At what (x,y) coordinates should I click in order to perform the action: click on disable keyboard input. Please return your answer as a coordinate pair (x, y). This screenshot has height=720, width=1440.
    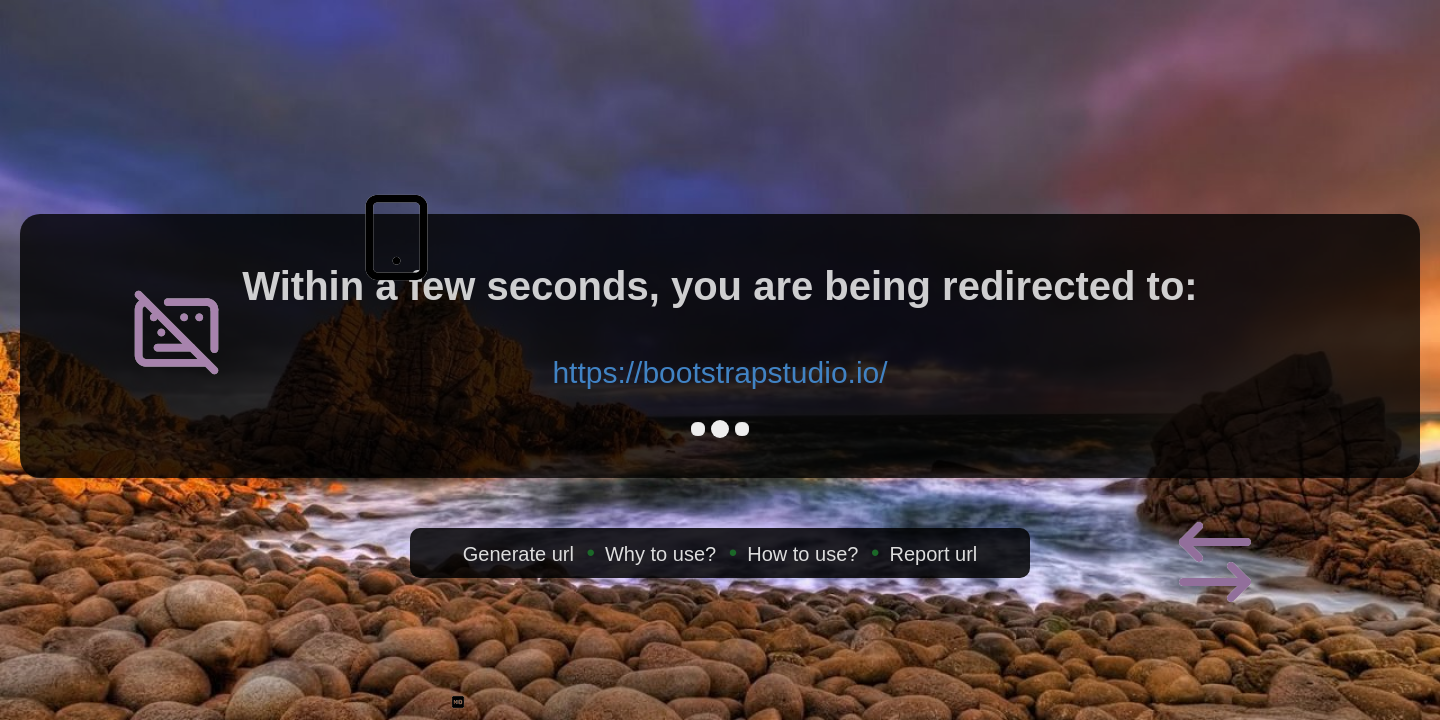
    Looking at the image, I should click on (176, 332).